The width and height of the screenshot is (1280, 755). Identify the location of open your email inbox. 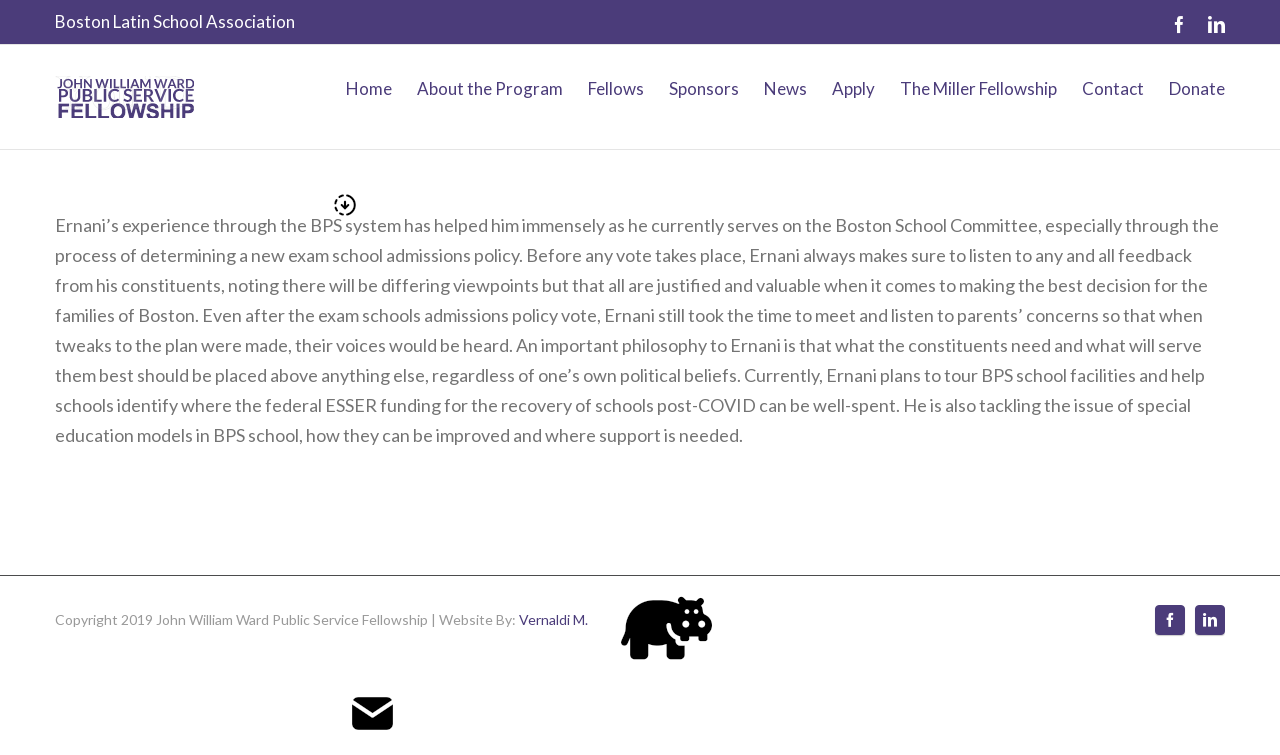
(372, 713).